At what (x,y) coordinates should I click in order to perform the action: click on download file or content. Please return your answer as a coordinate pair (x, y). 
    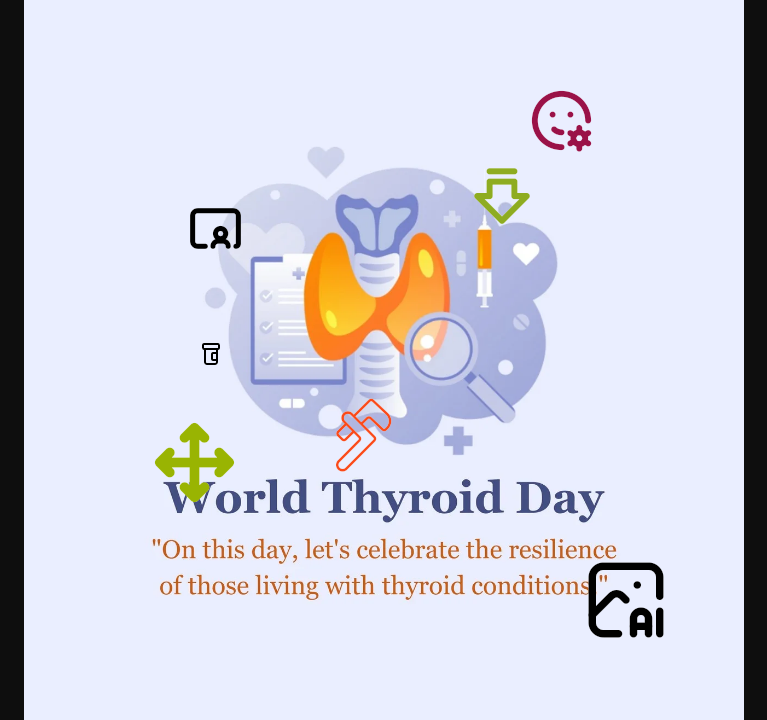
    Looking at the image, I should click on (502, 194).